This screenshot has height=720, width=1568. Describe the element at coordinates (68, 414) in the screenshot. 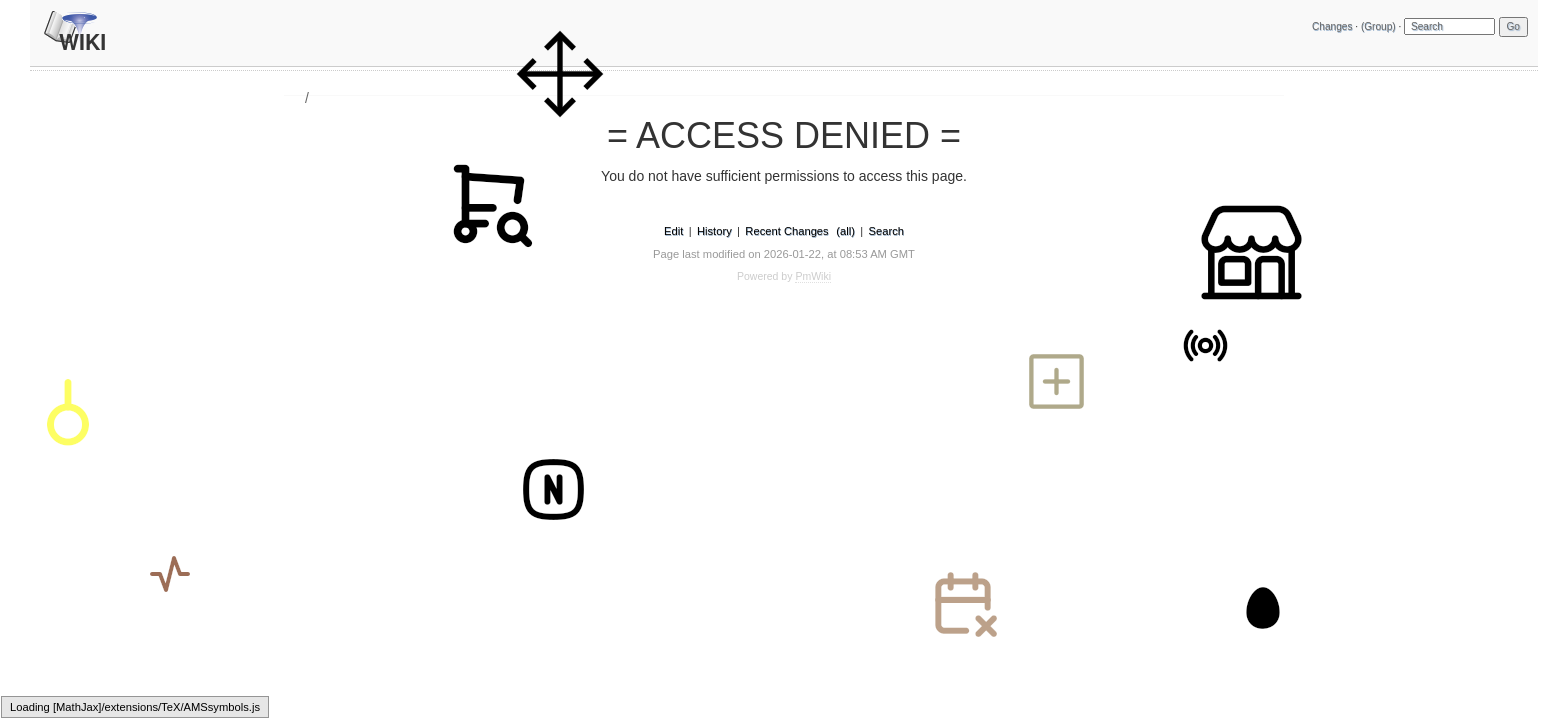

I see `select neutrois gender identity` at that location.